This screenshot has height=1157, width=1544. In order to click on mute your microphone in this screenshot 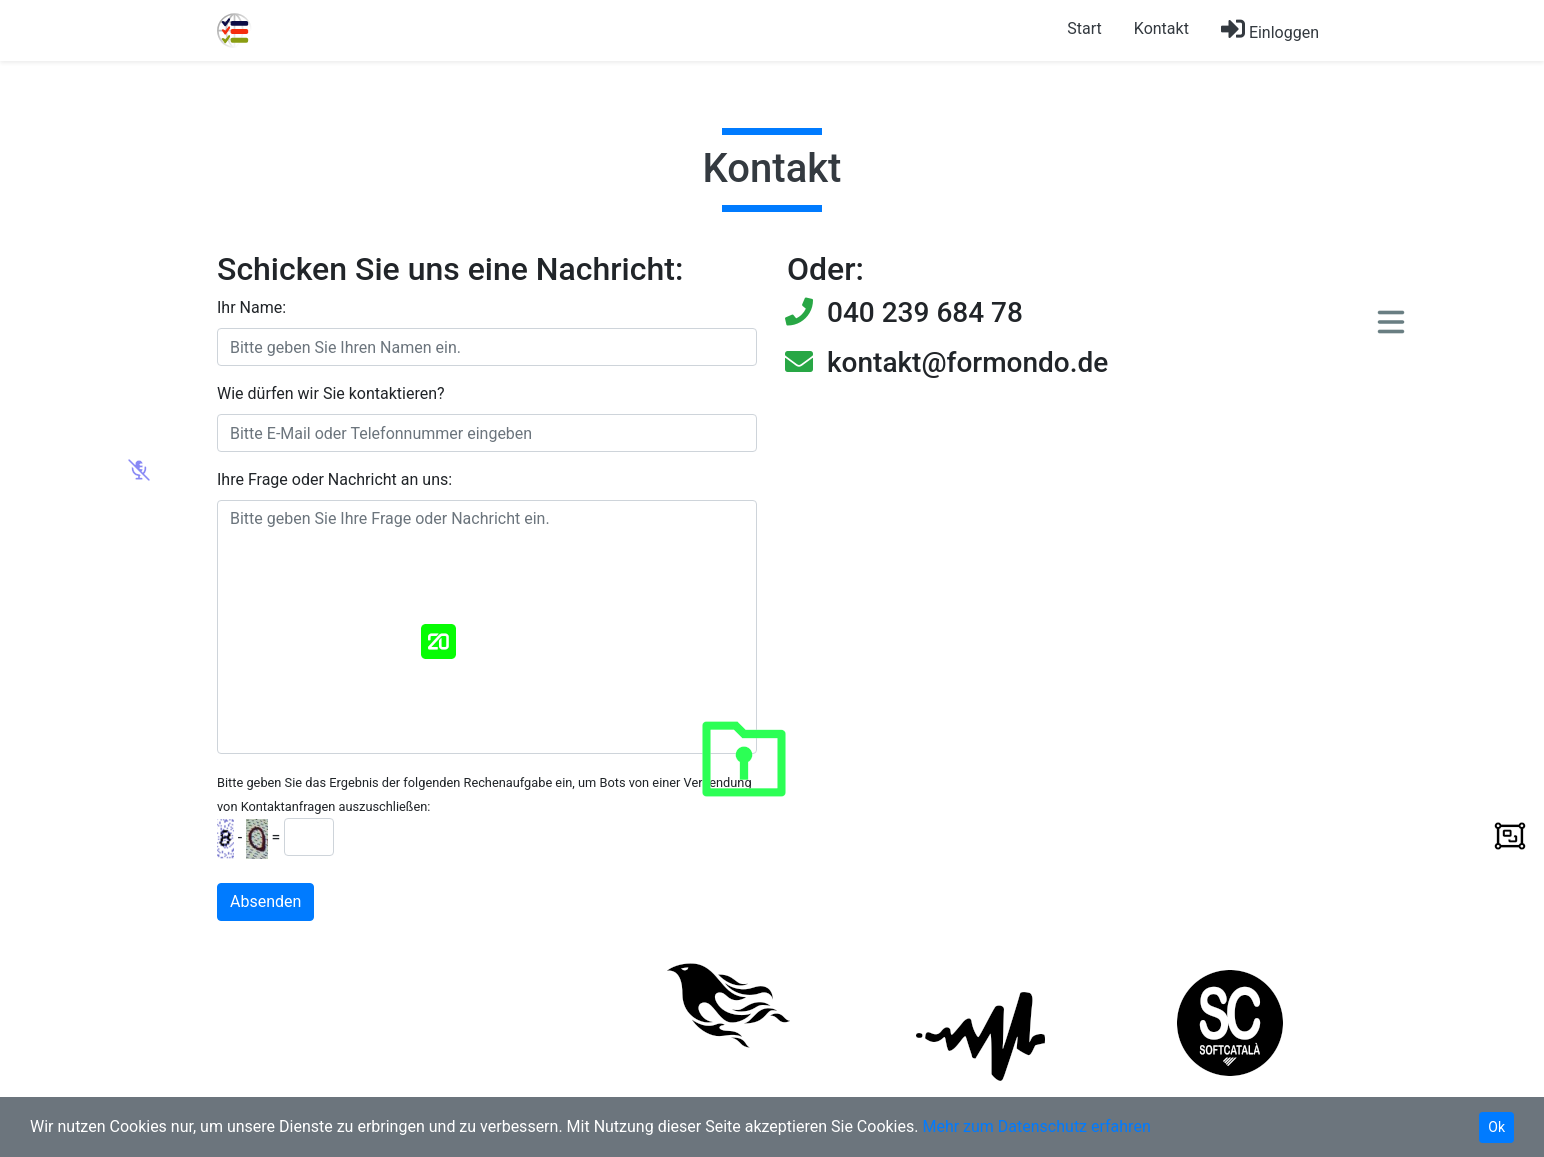, I will do `click(139, 470)`.